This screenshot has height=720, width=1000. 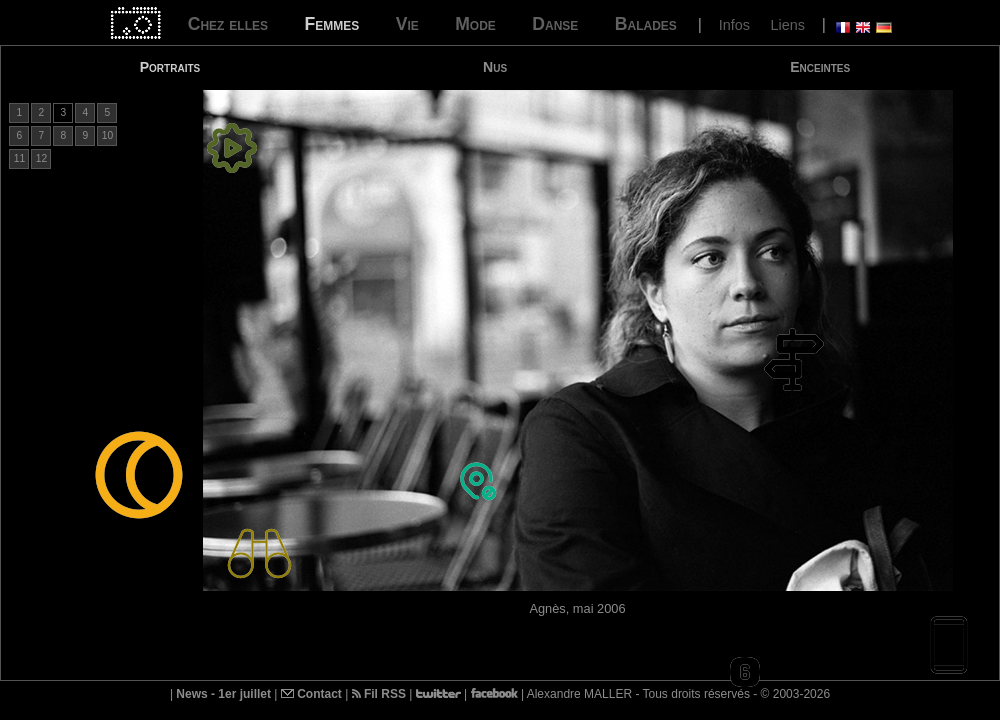 What do you see at coordinates (792, 359) in the screenshot?
I see `get directions to a destination` at bounding box center [792, 359].